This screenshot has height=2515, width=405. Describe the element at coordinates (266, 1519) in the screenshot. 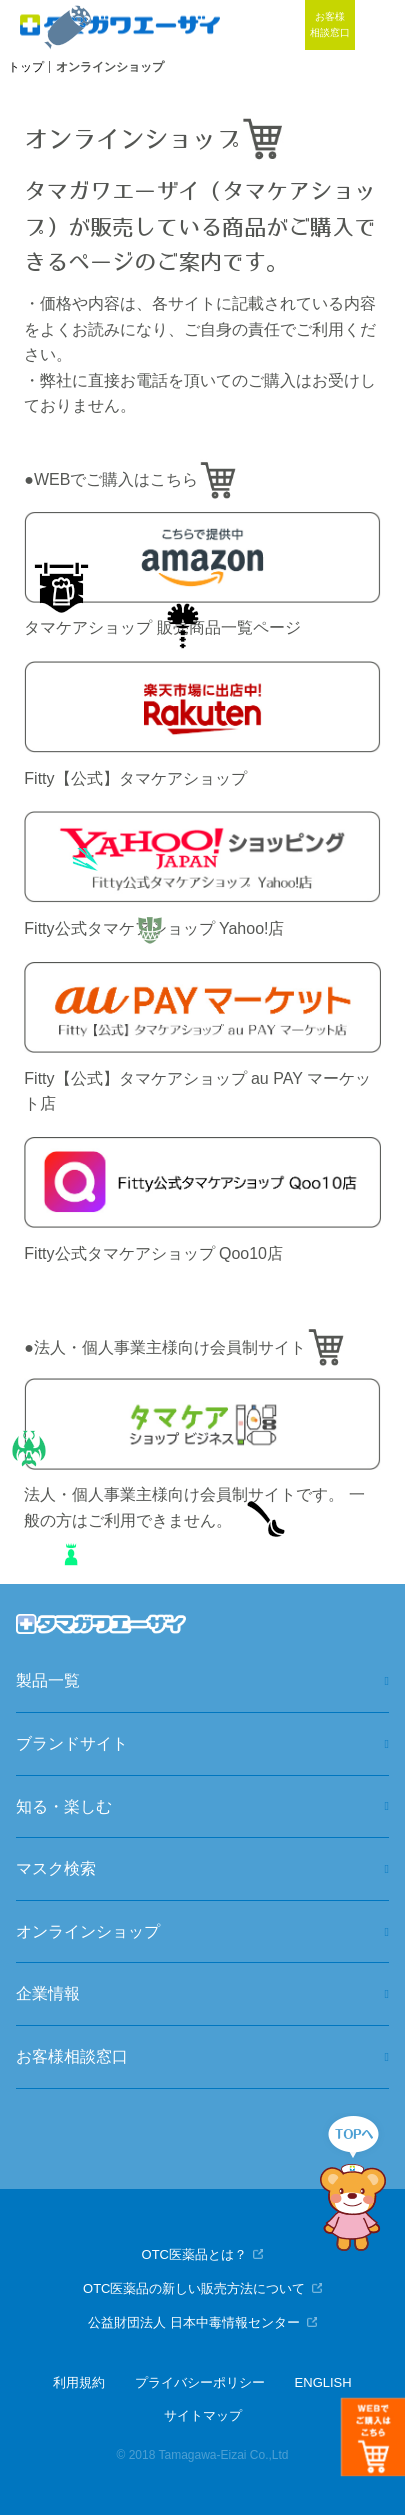

I see `ice cream scoop tool or utensil icon` at that location.